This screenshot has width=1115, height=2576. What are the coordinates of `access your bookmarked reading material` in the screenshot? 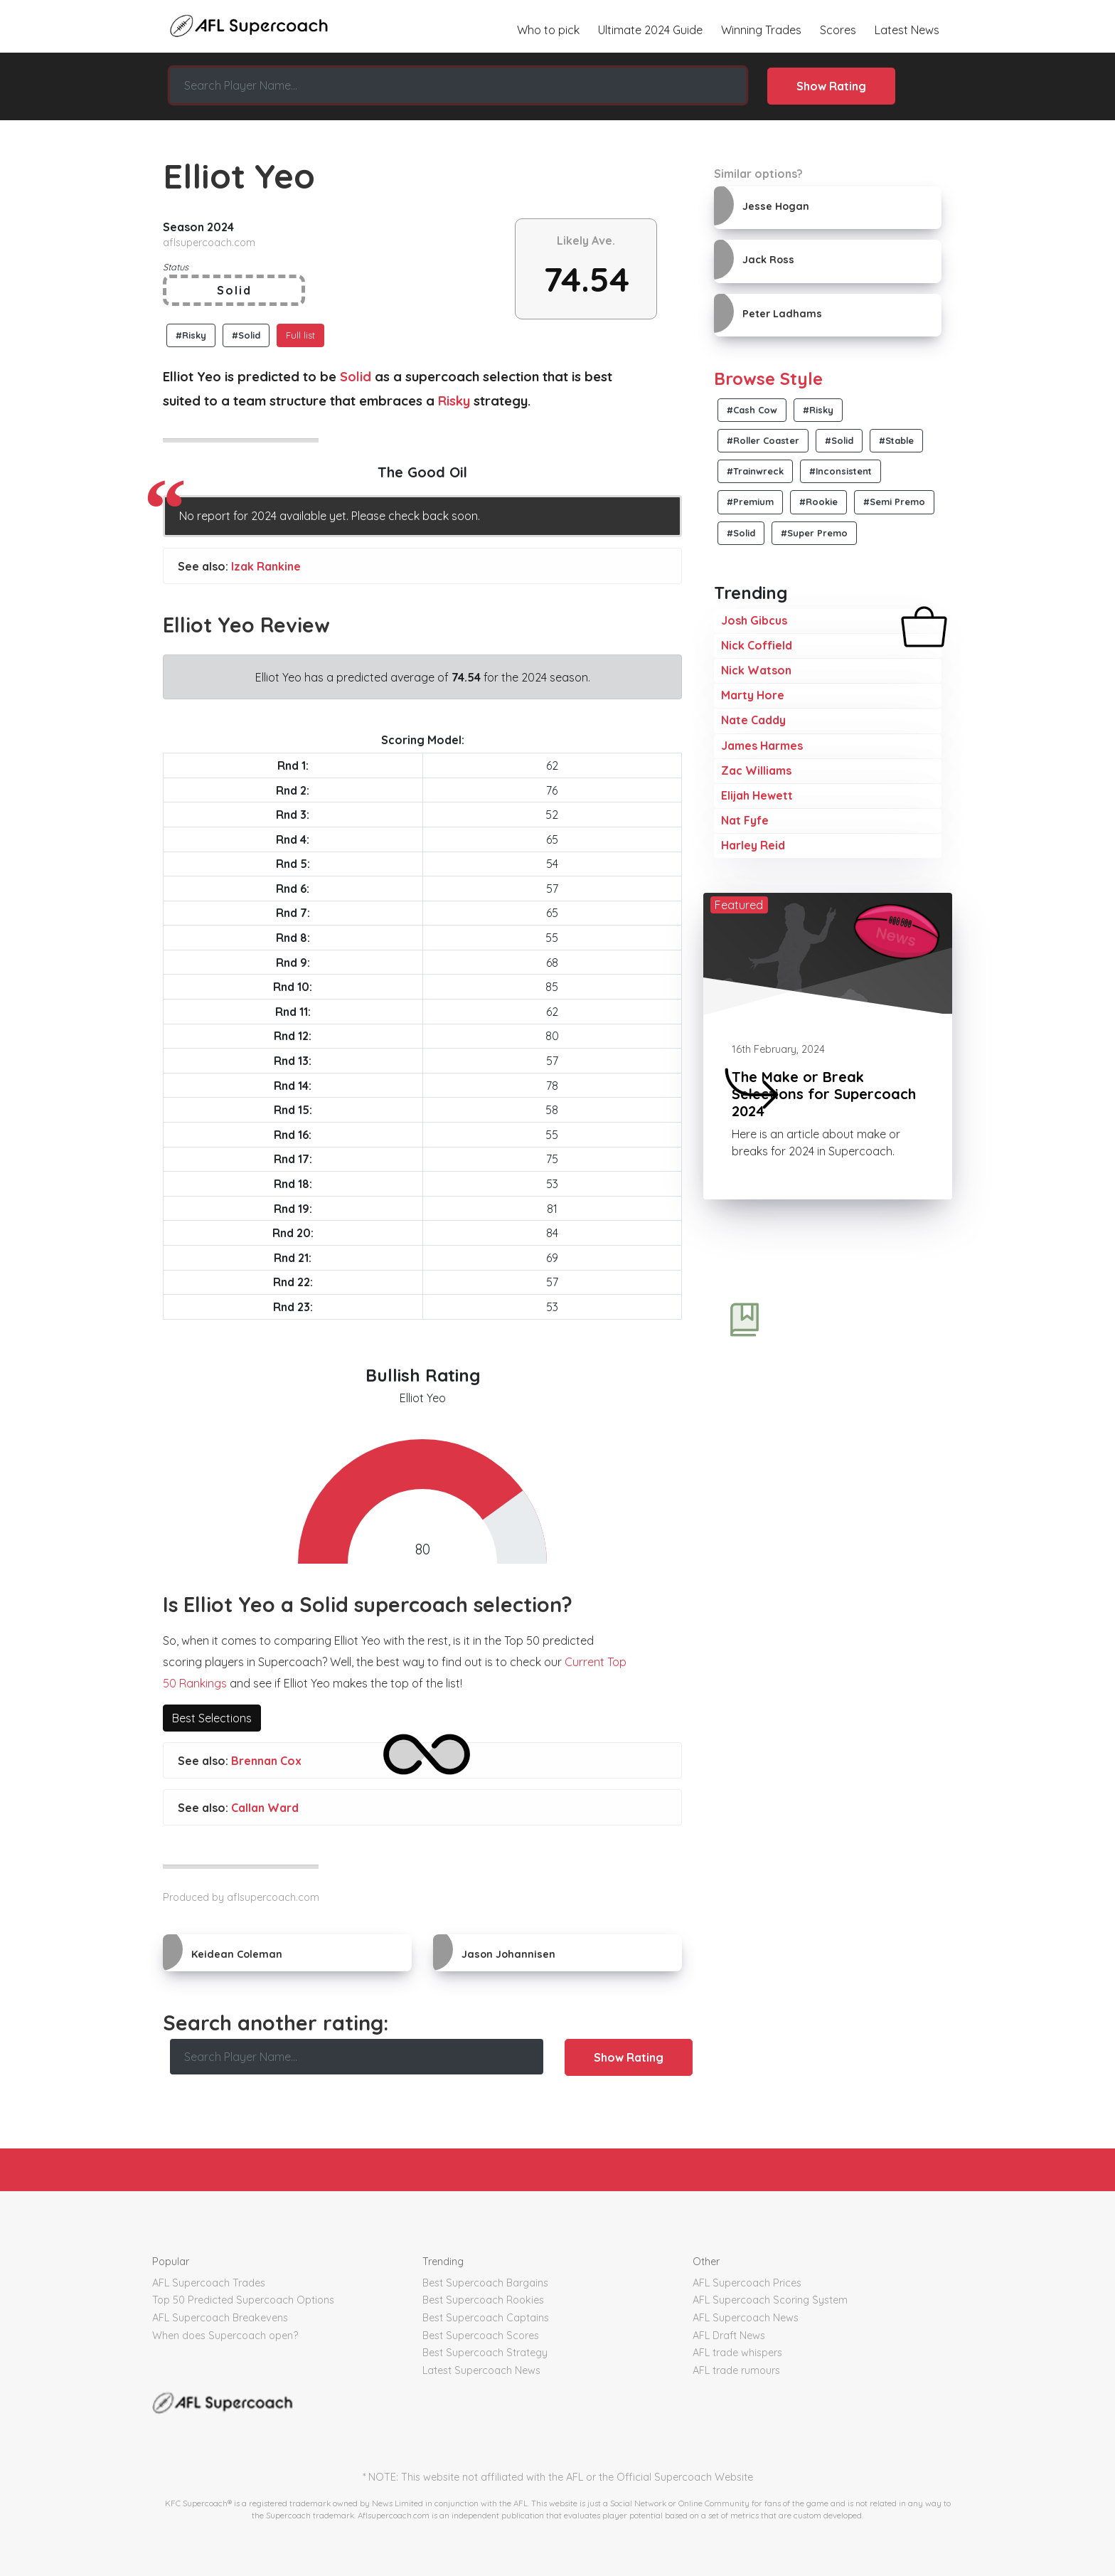 It's located at (745, 1320).